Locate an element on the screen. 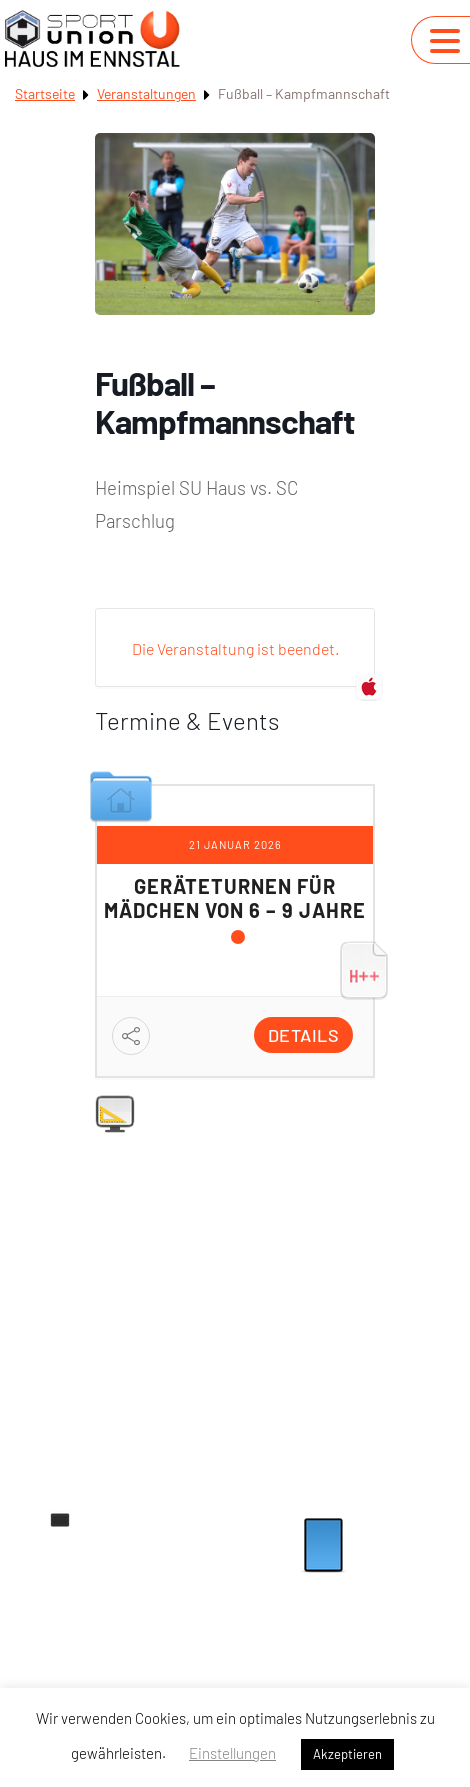 The height and width of the screenshot is (1787, 470). c++ header file is located at coordinates (364, 970).